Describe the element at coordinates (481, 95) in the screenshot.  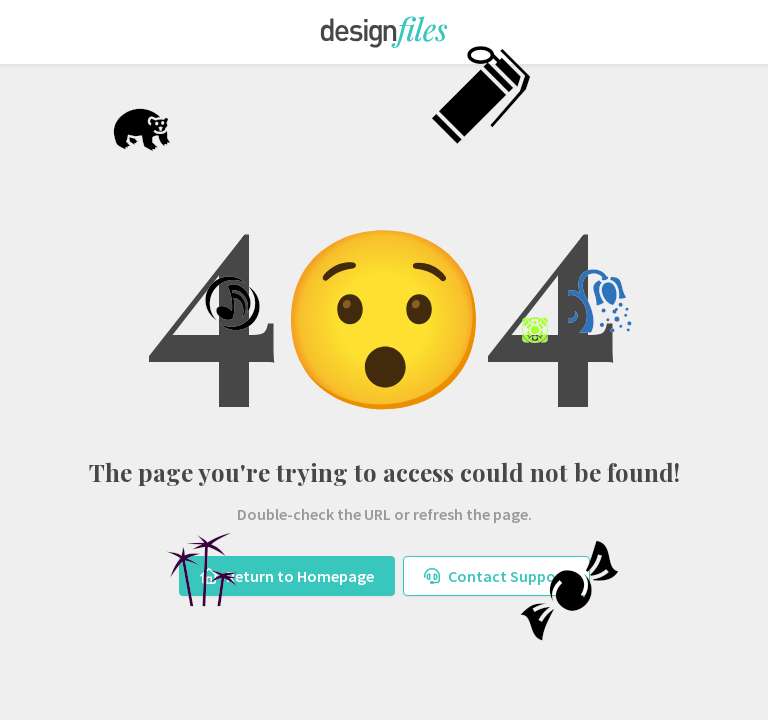
I see `equip stun grenade weapon` at that location.